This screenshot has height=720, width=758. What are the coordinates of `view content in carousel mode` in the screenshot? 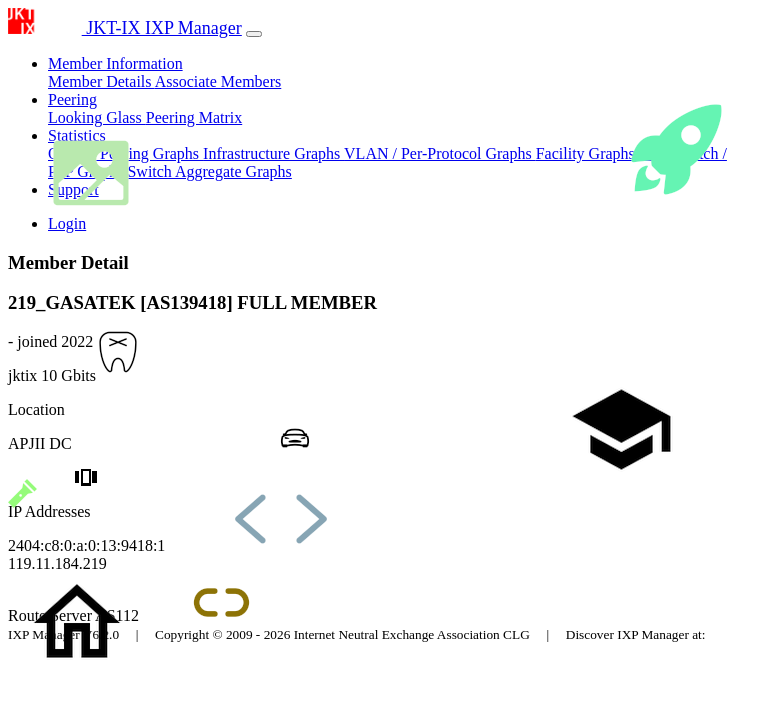 It's located at (86, 478).